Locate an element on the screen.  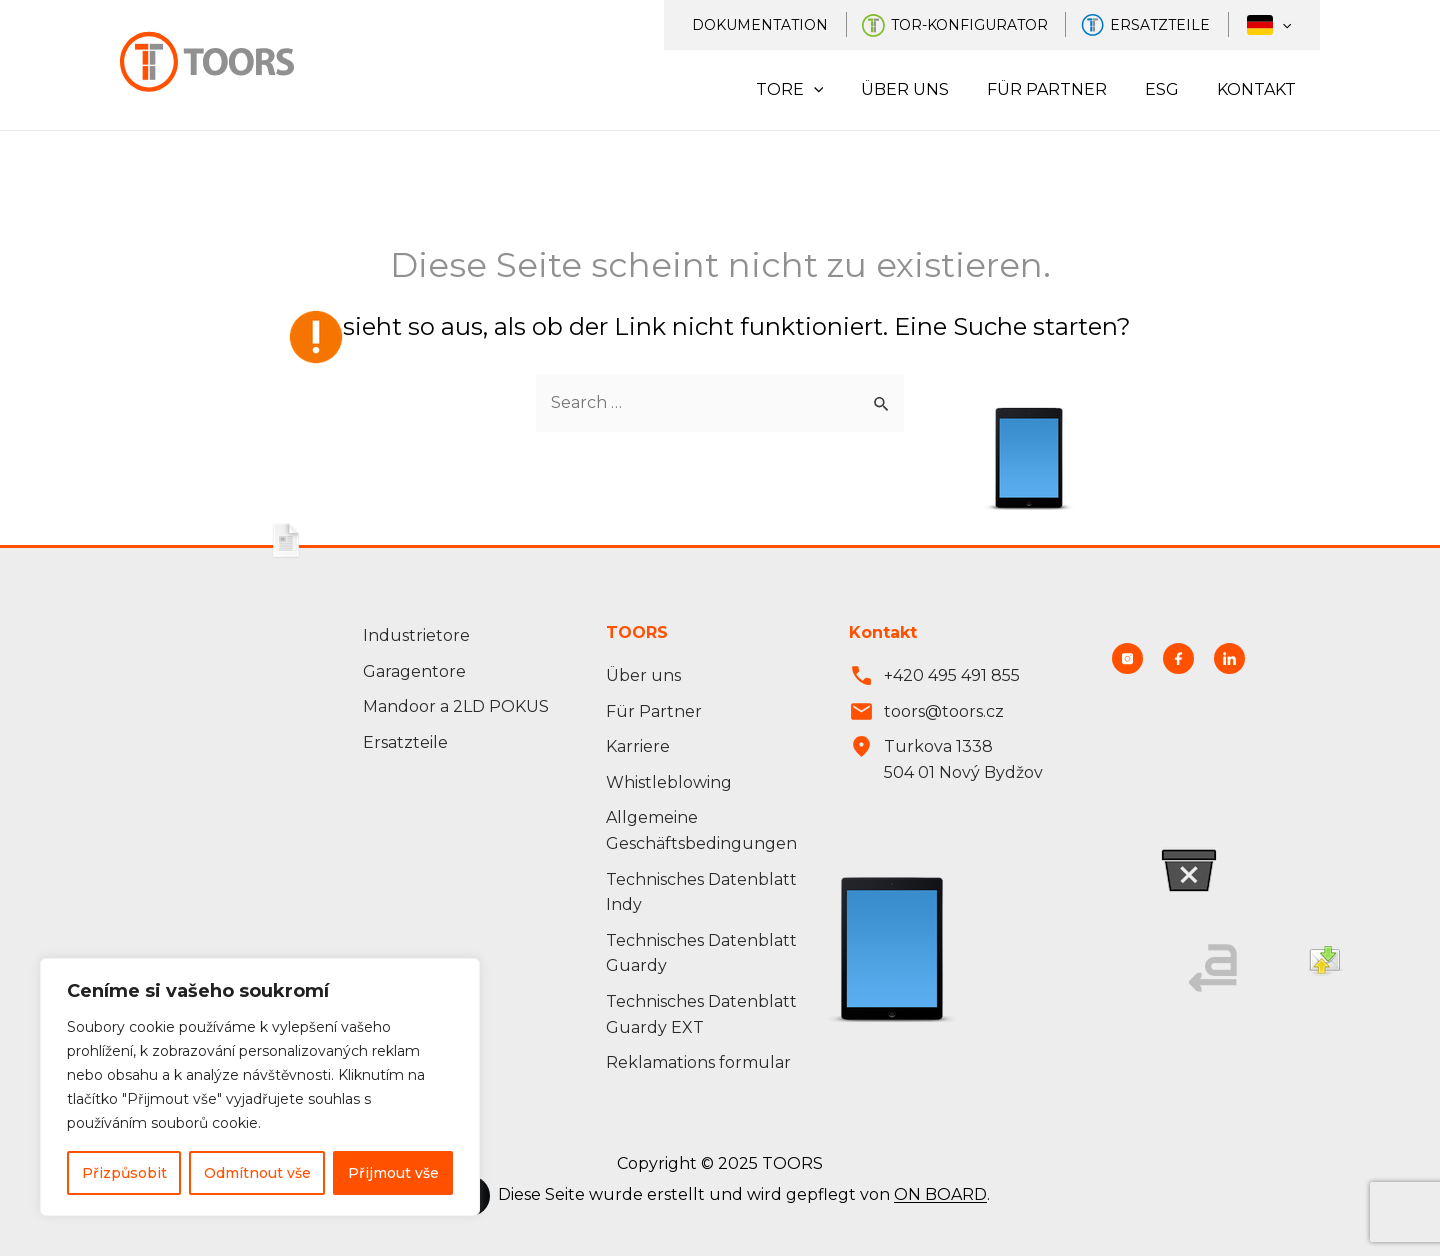
iPad Air device in connected devices list is located at coordinates (892, 948).